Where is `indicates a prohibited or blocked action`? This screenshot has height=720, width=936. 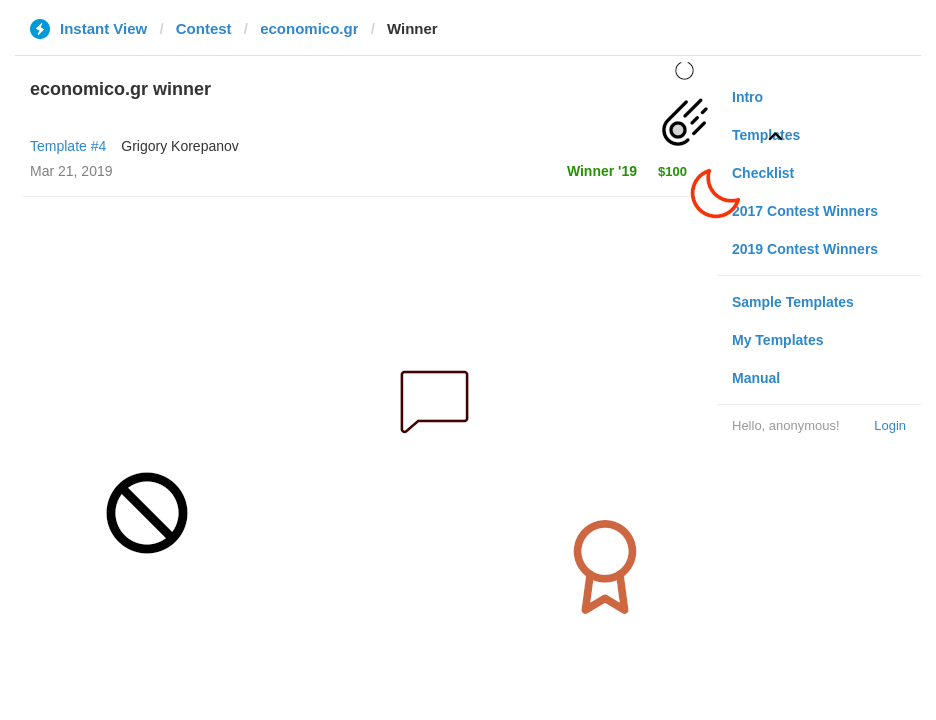 indicates a prohibited or blocked action is located at coordinates (147, 513).